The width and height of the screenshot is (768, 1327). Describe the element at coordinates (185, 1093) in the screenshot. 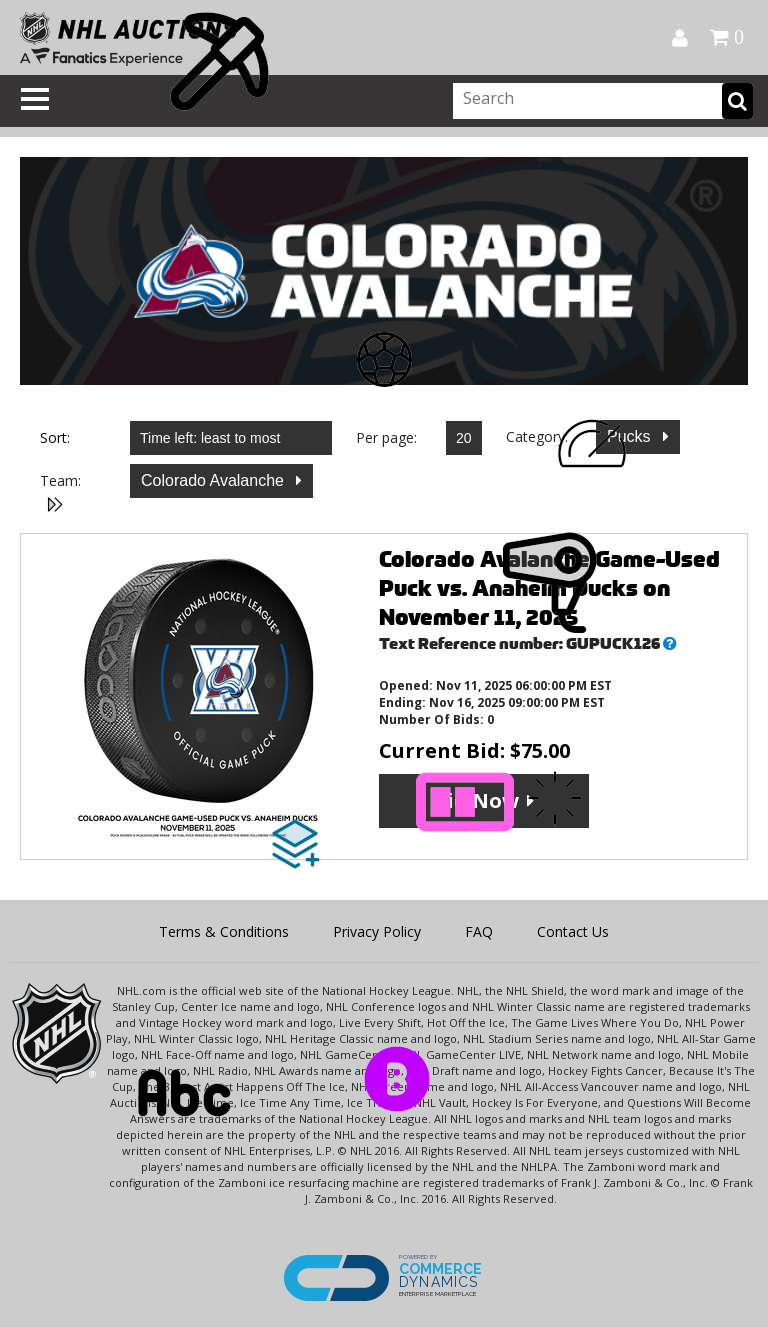

I see `access text formatting options` at that location.